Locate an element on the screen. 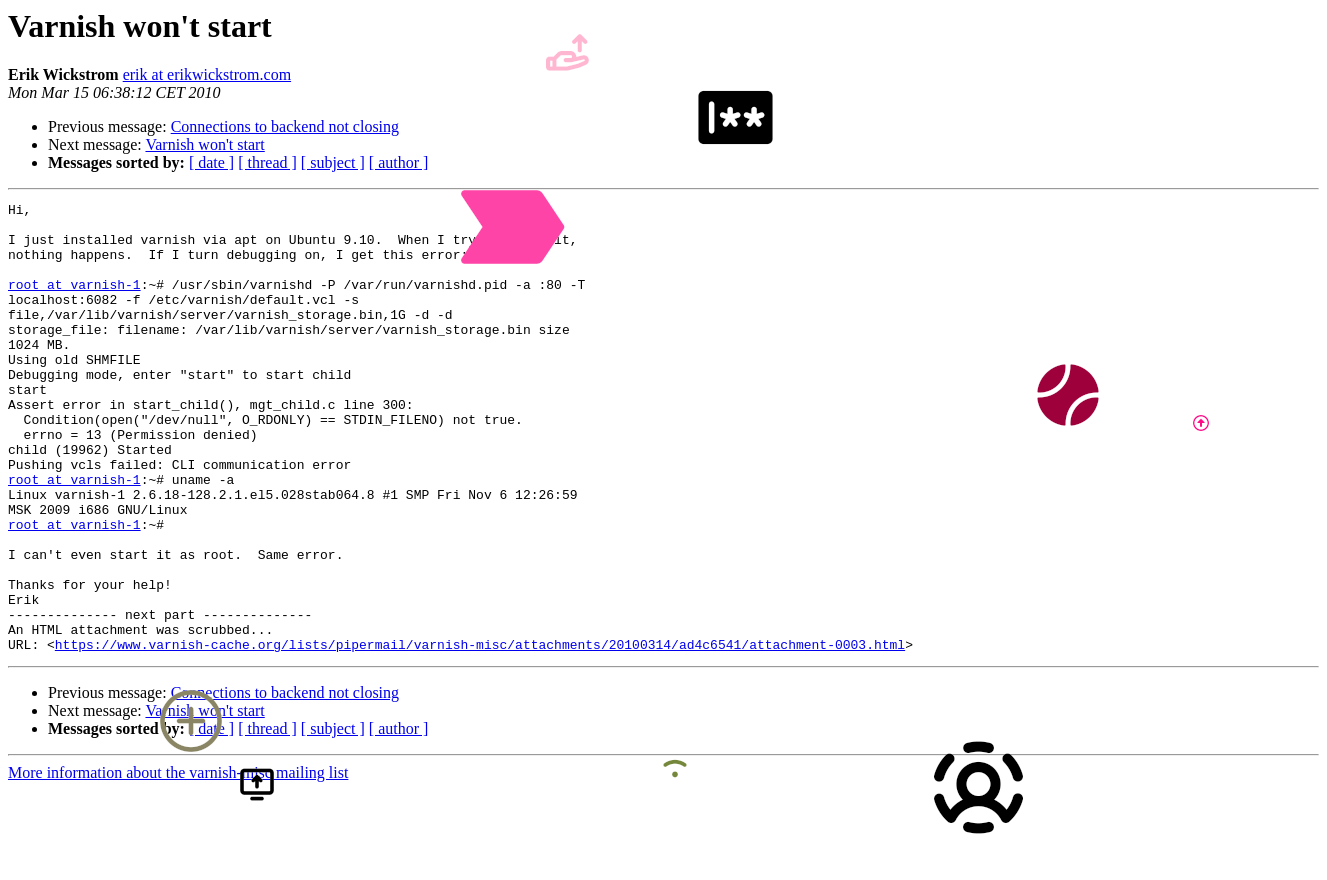 This screenshot has width=1327, height=880. enter or manage your password is located at coordinates (735, 117).